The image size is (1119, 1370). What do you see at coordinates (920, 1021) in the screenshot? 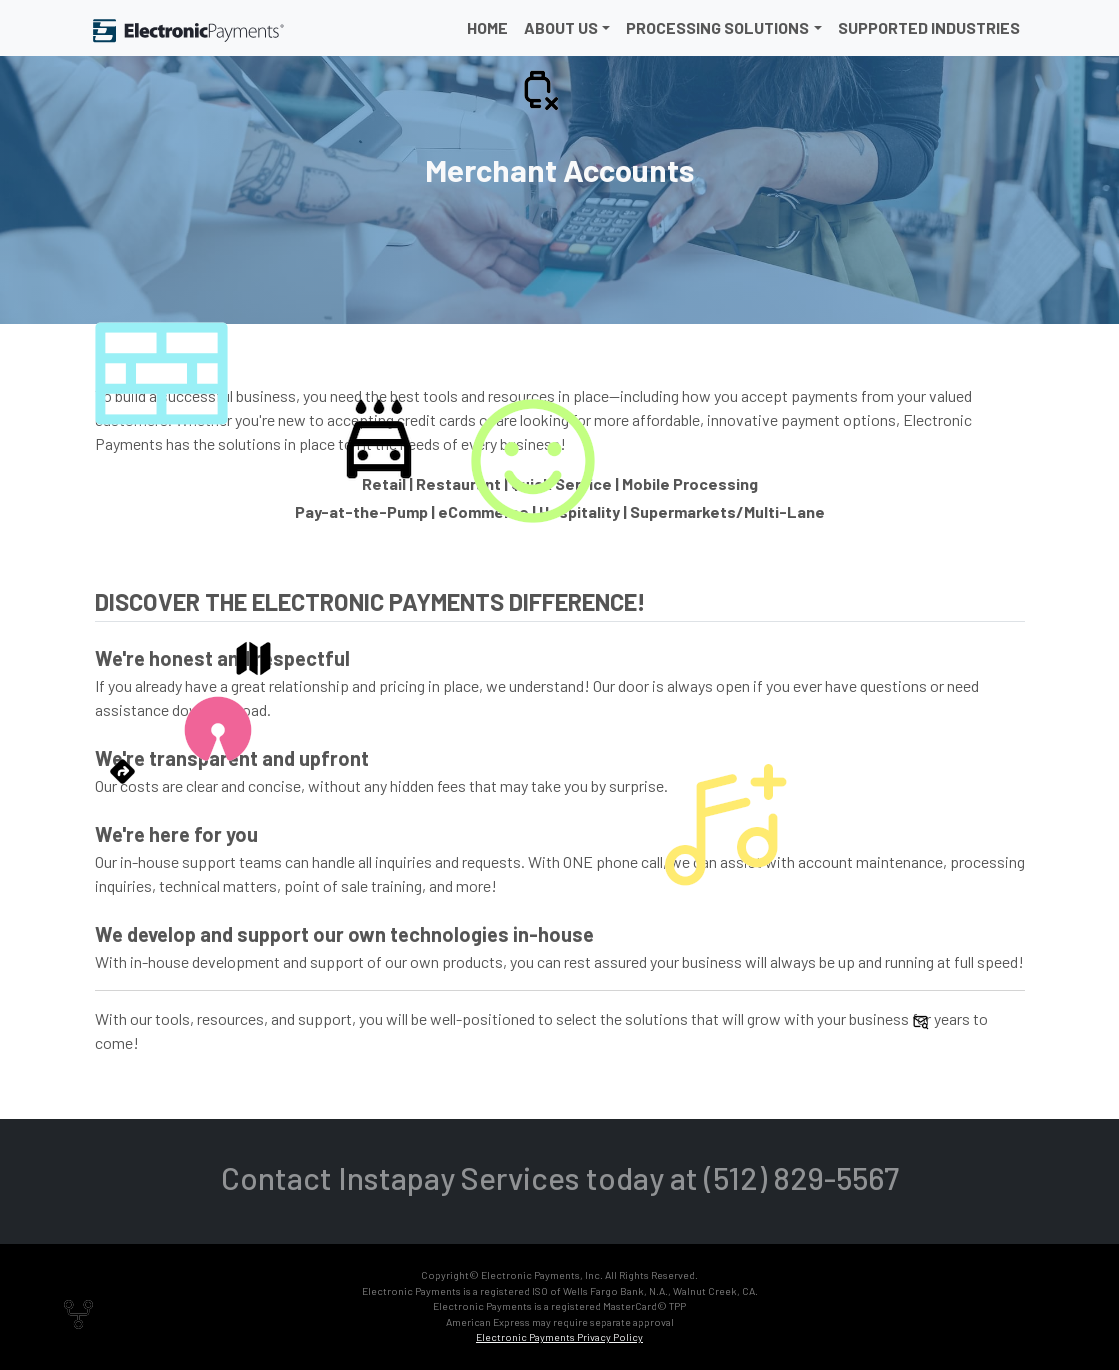
I see `search your emails` at bounding box center [920, 1021].